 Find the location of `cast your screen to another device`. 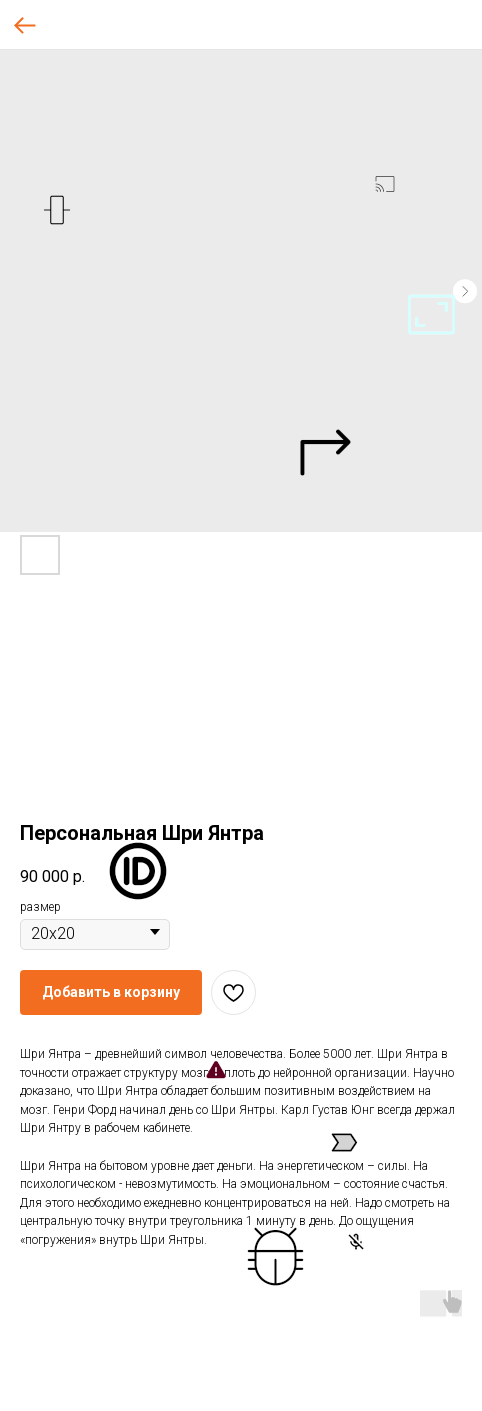

cast your screen to another device is located at coordinates (385, 184).